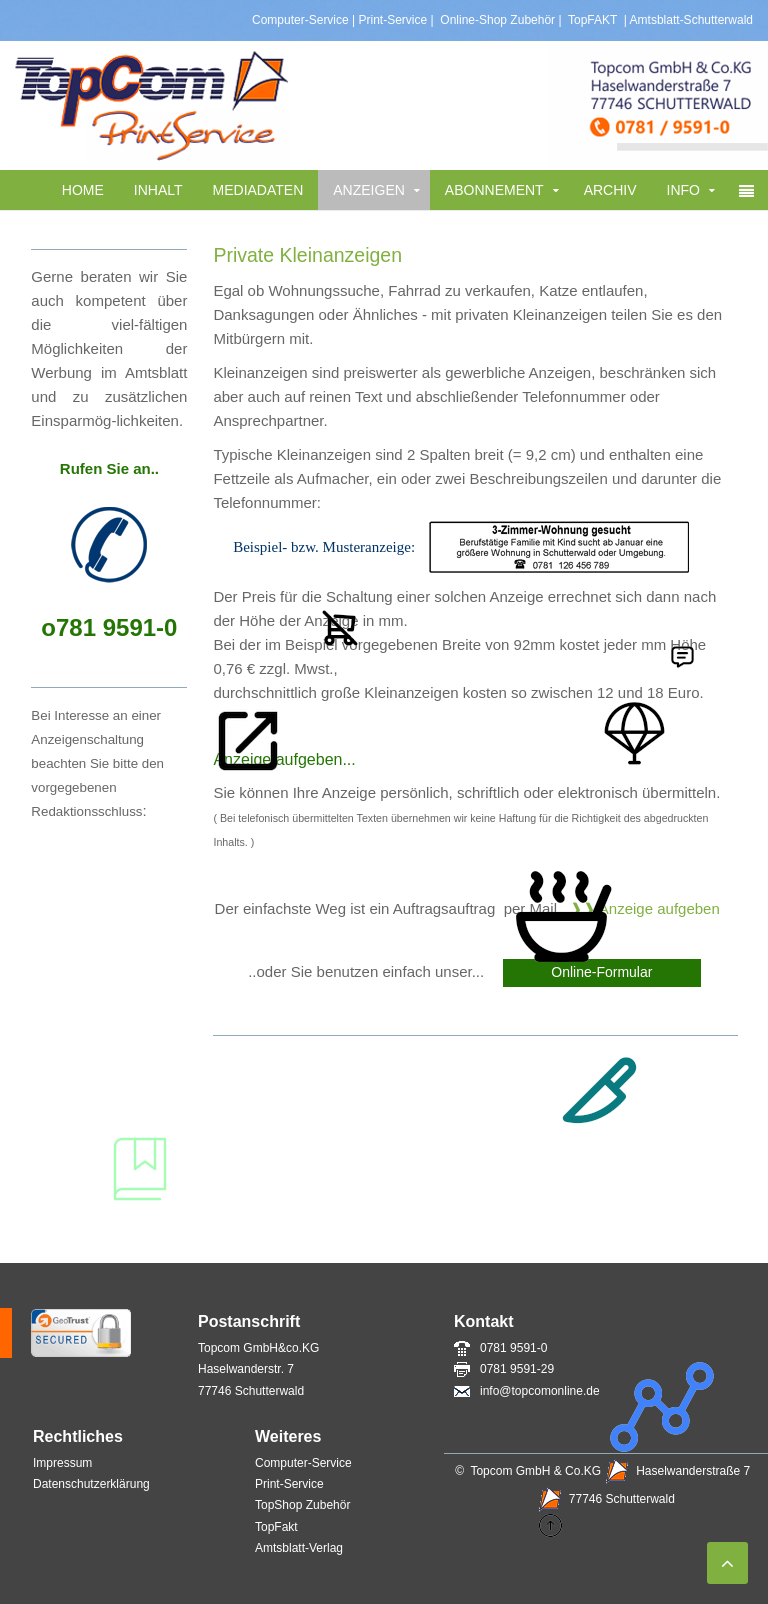  Describe the element at coordinates (550, 1525) in the screenshot. I see `scroll to top of page` at that location.